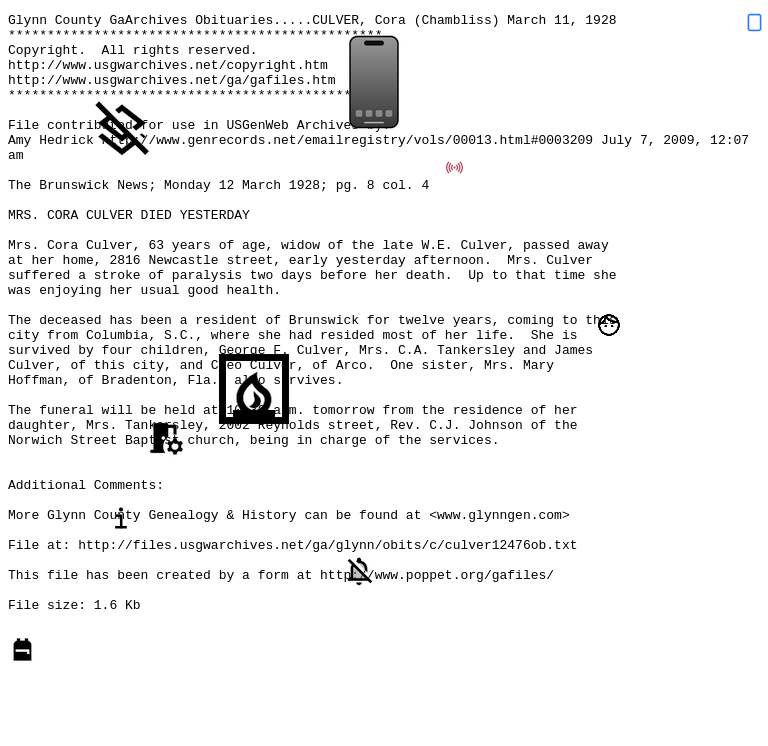  Describe the element at coordinates (374, 82) in the screenshot. I see `iPhone device icon` at that location.